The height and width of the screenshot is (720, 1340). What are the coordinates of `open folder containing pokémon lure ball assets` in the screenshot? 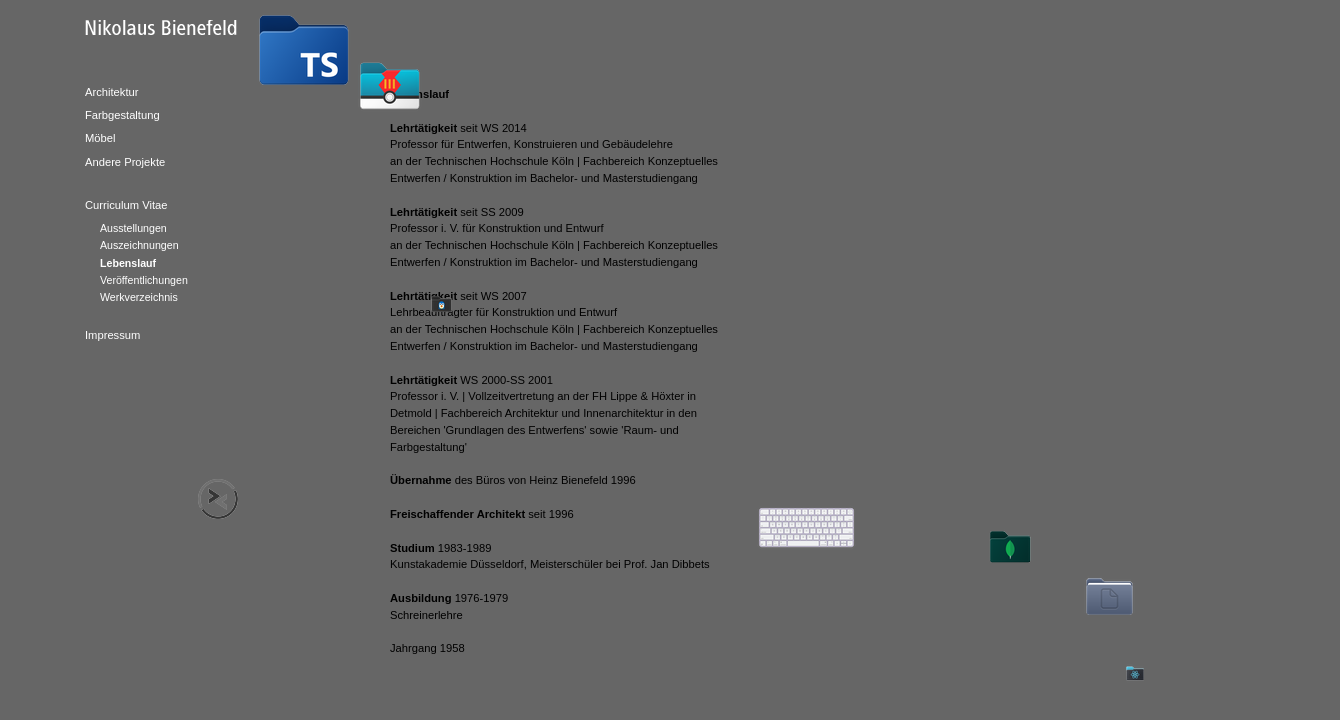 It's located at (389, 87).